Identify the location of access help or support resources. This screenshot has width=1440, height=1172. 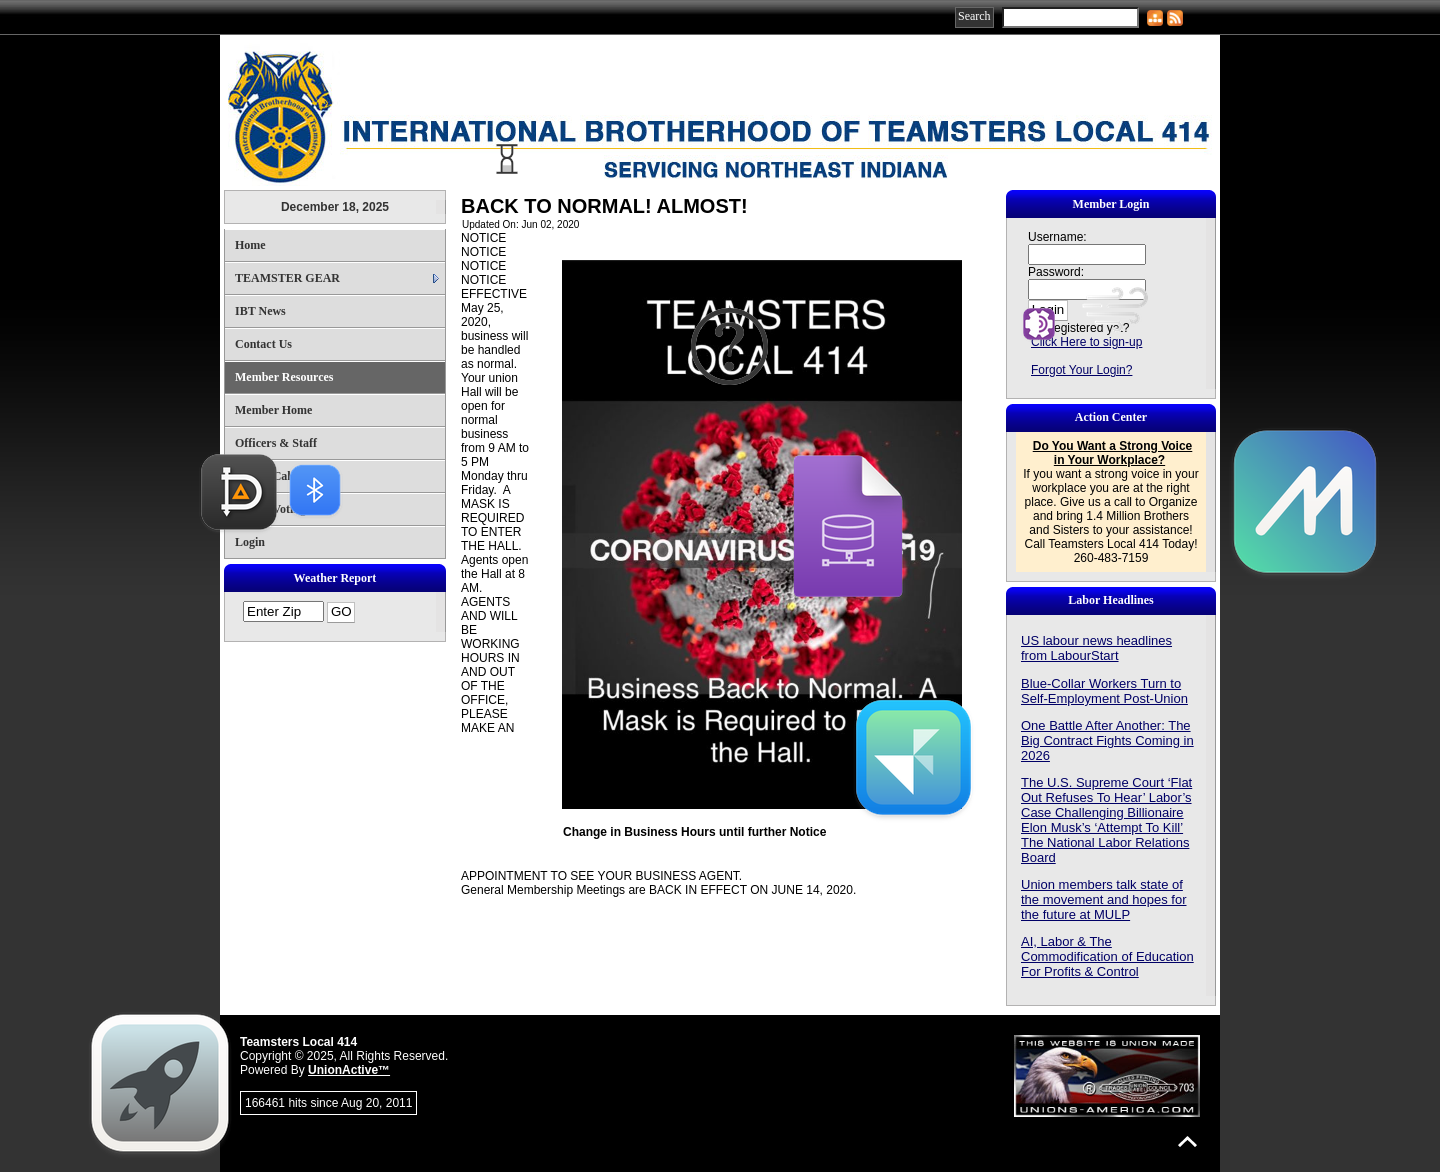
(729, 346).